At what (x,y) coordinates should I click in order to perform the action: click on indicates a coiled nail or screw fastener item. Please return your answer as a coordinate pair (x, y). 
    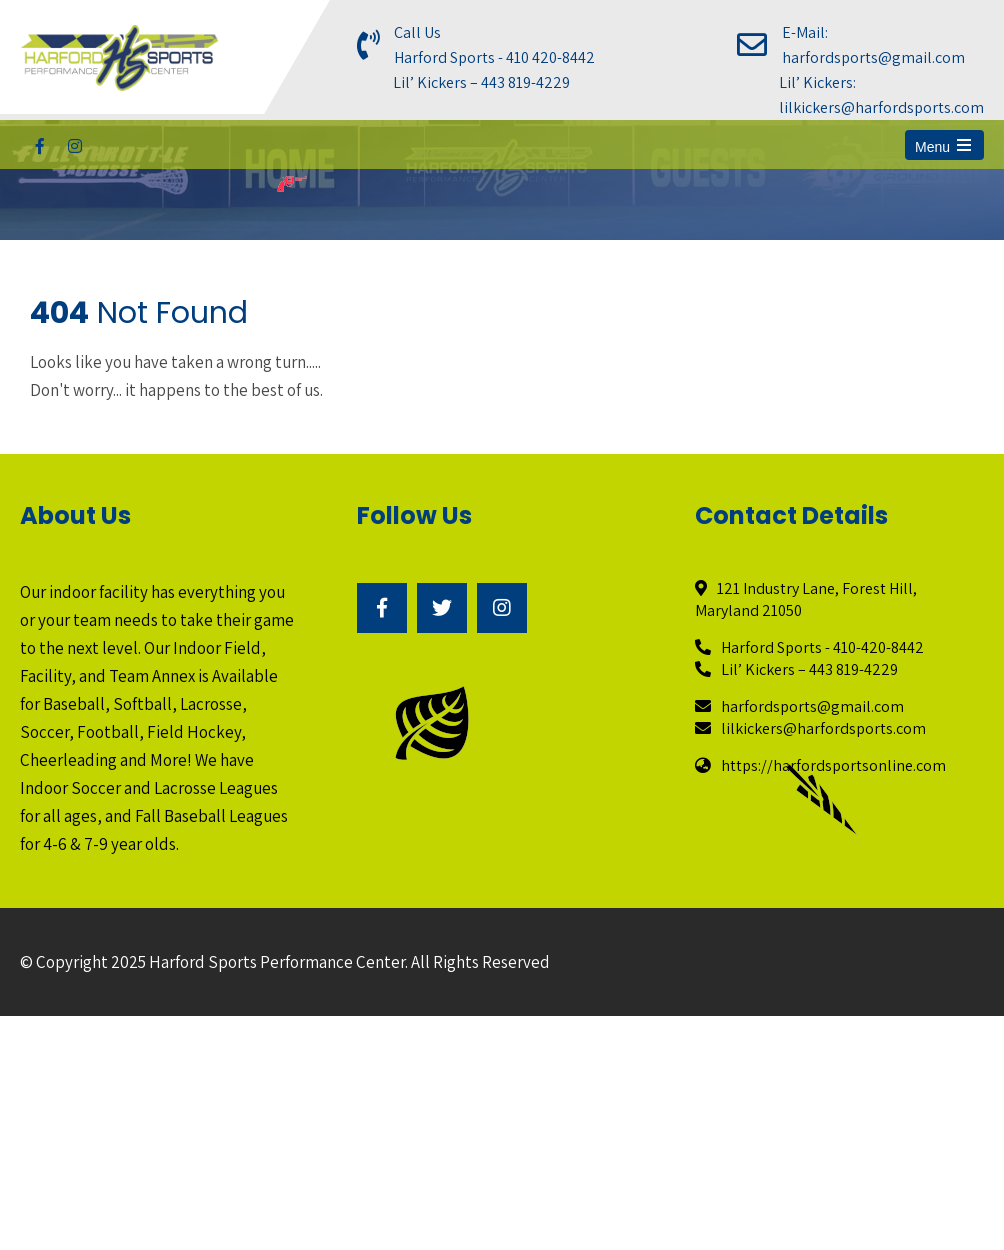
    Looking at the image, I should click on (821, 799).